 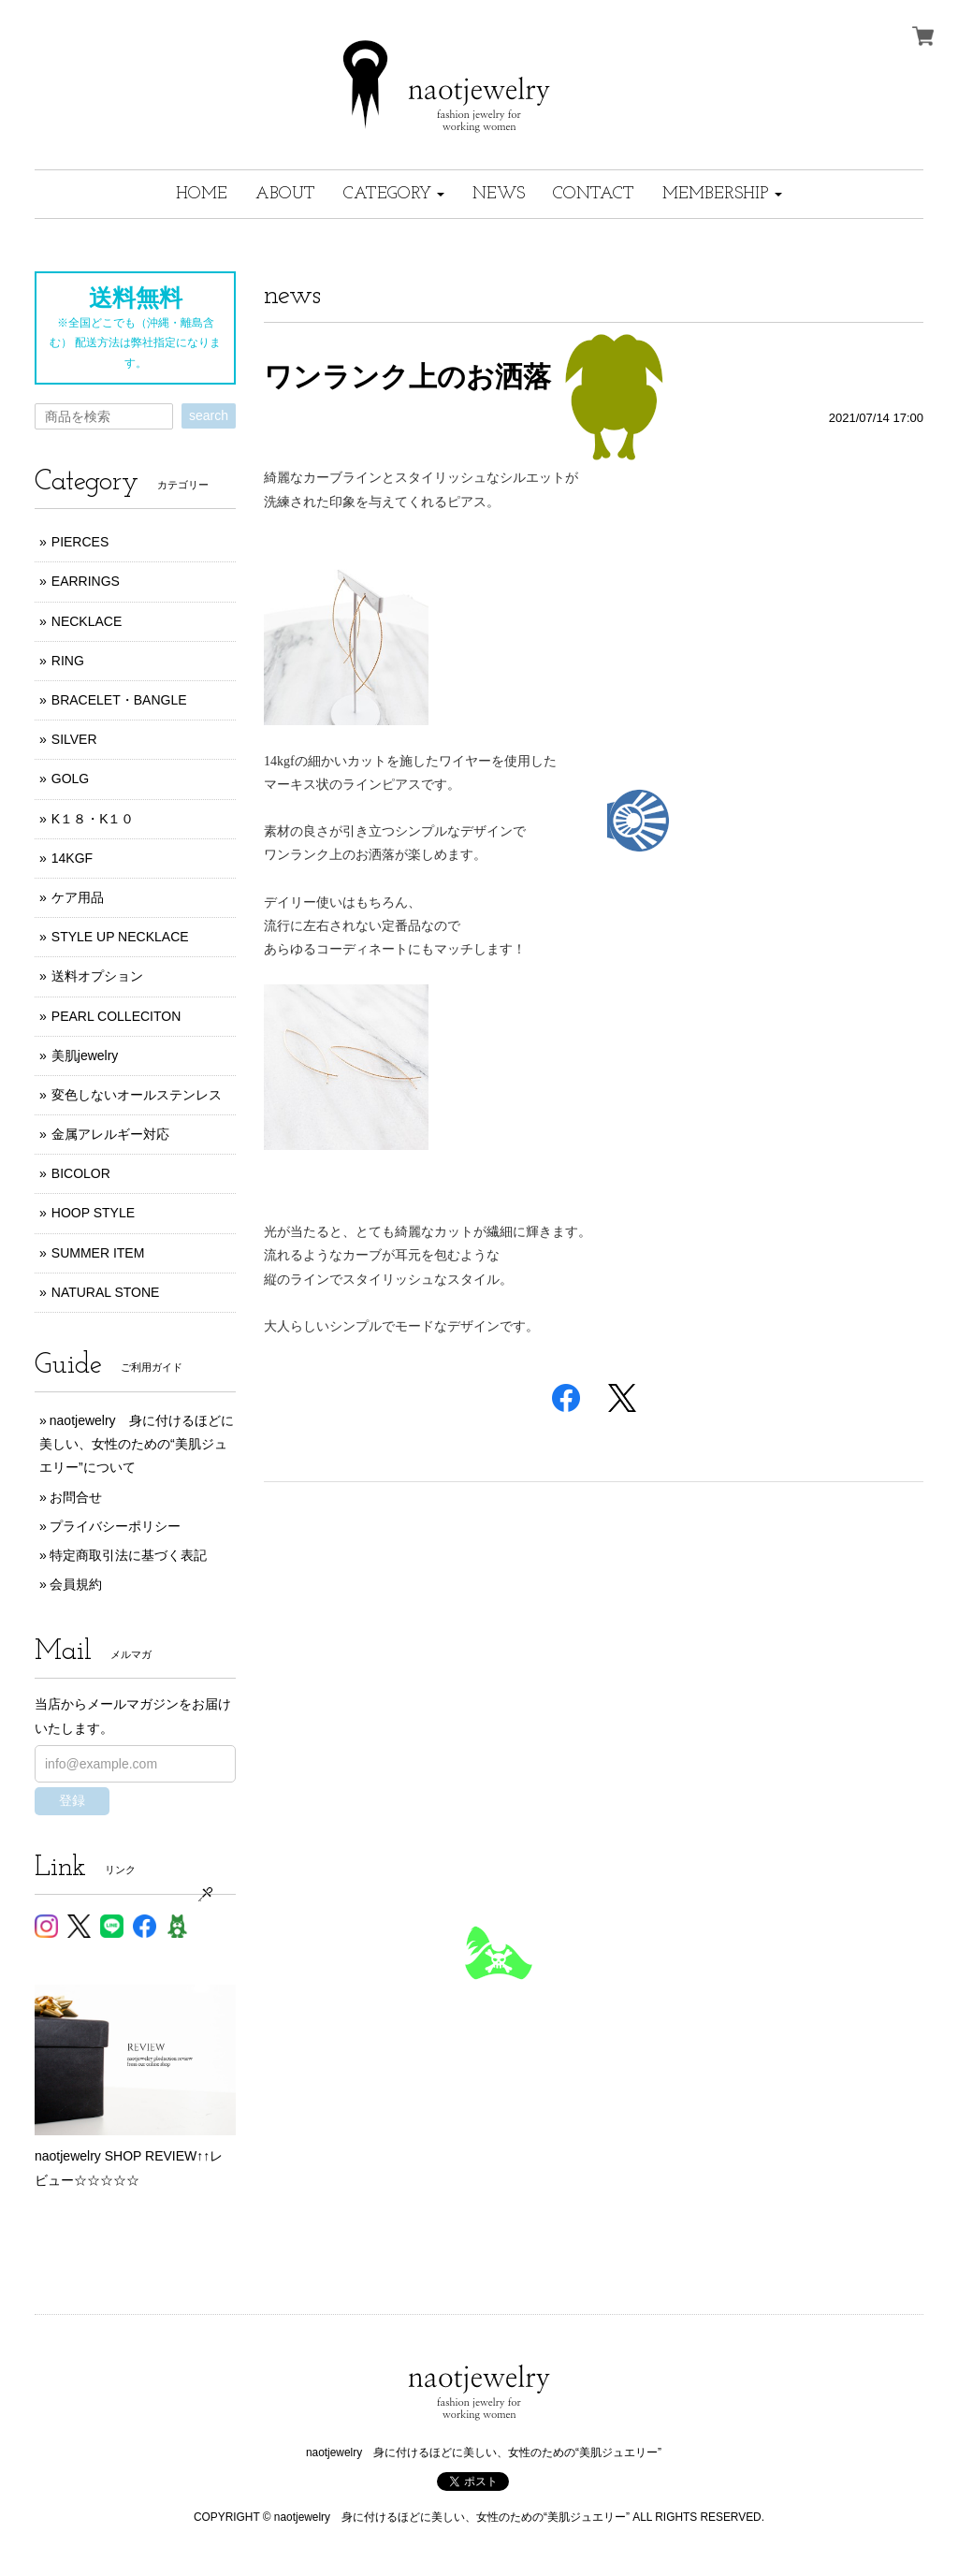 What do you see at coordinates (365, 84) in the screenshot?
I see `trigger an explosion or blast effect` at bounding box center [365, 84].